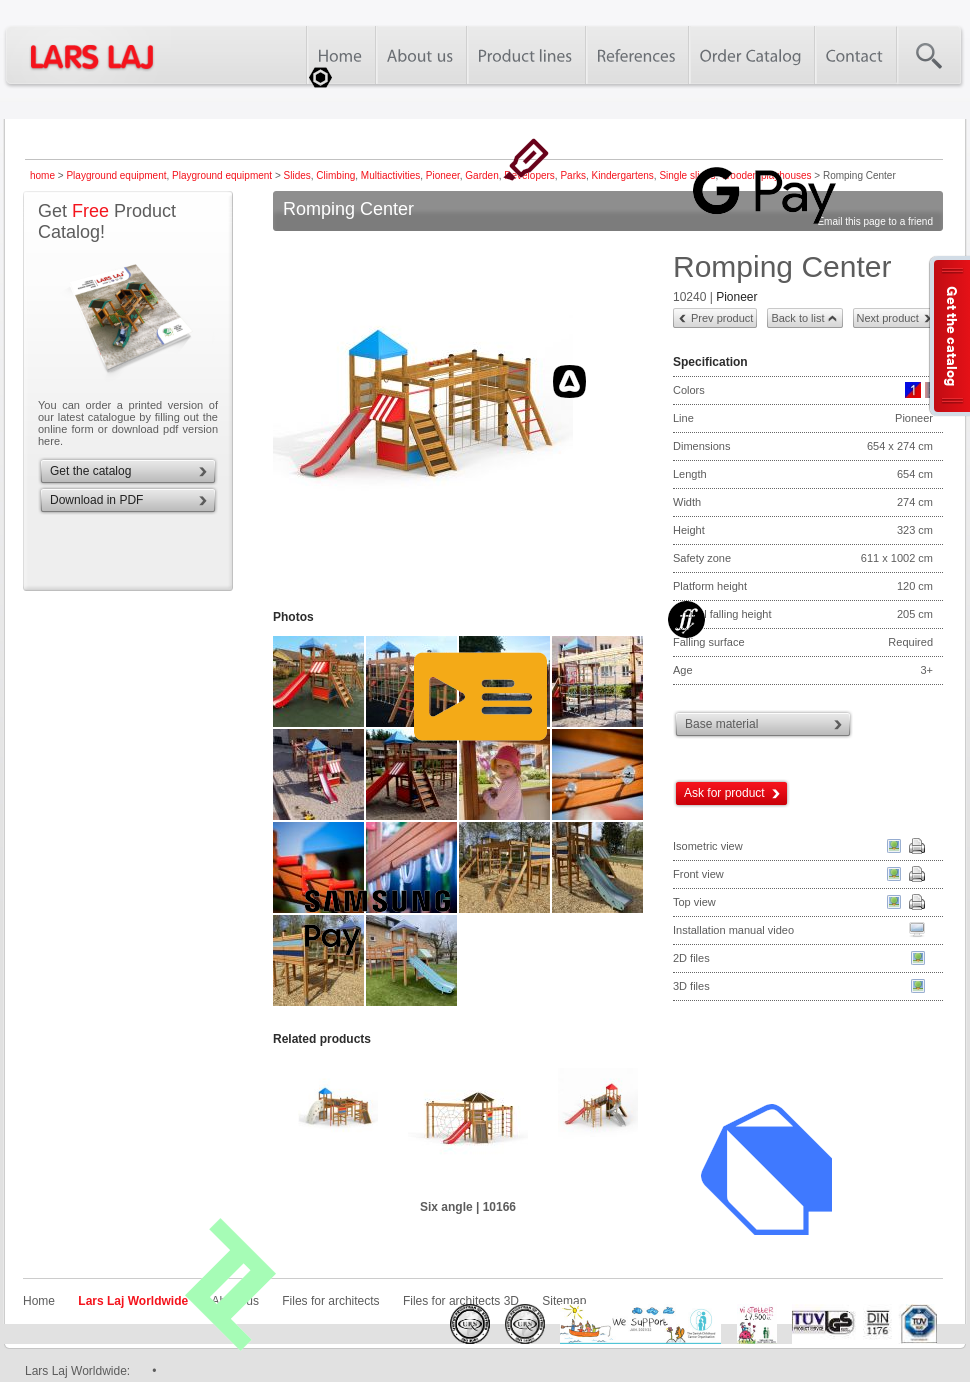 Image resolution: width=970 pixels, height=1382 pixels. What do you see at coordinates (764, 195) in the screenshot?
I see `pay with google pay` at bounding box center [764, 195].